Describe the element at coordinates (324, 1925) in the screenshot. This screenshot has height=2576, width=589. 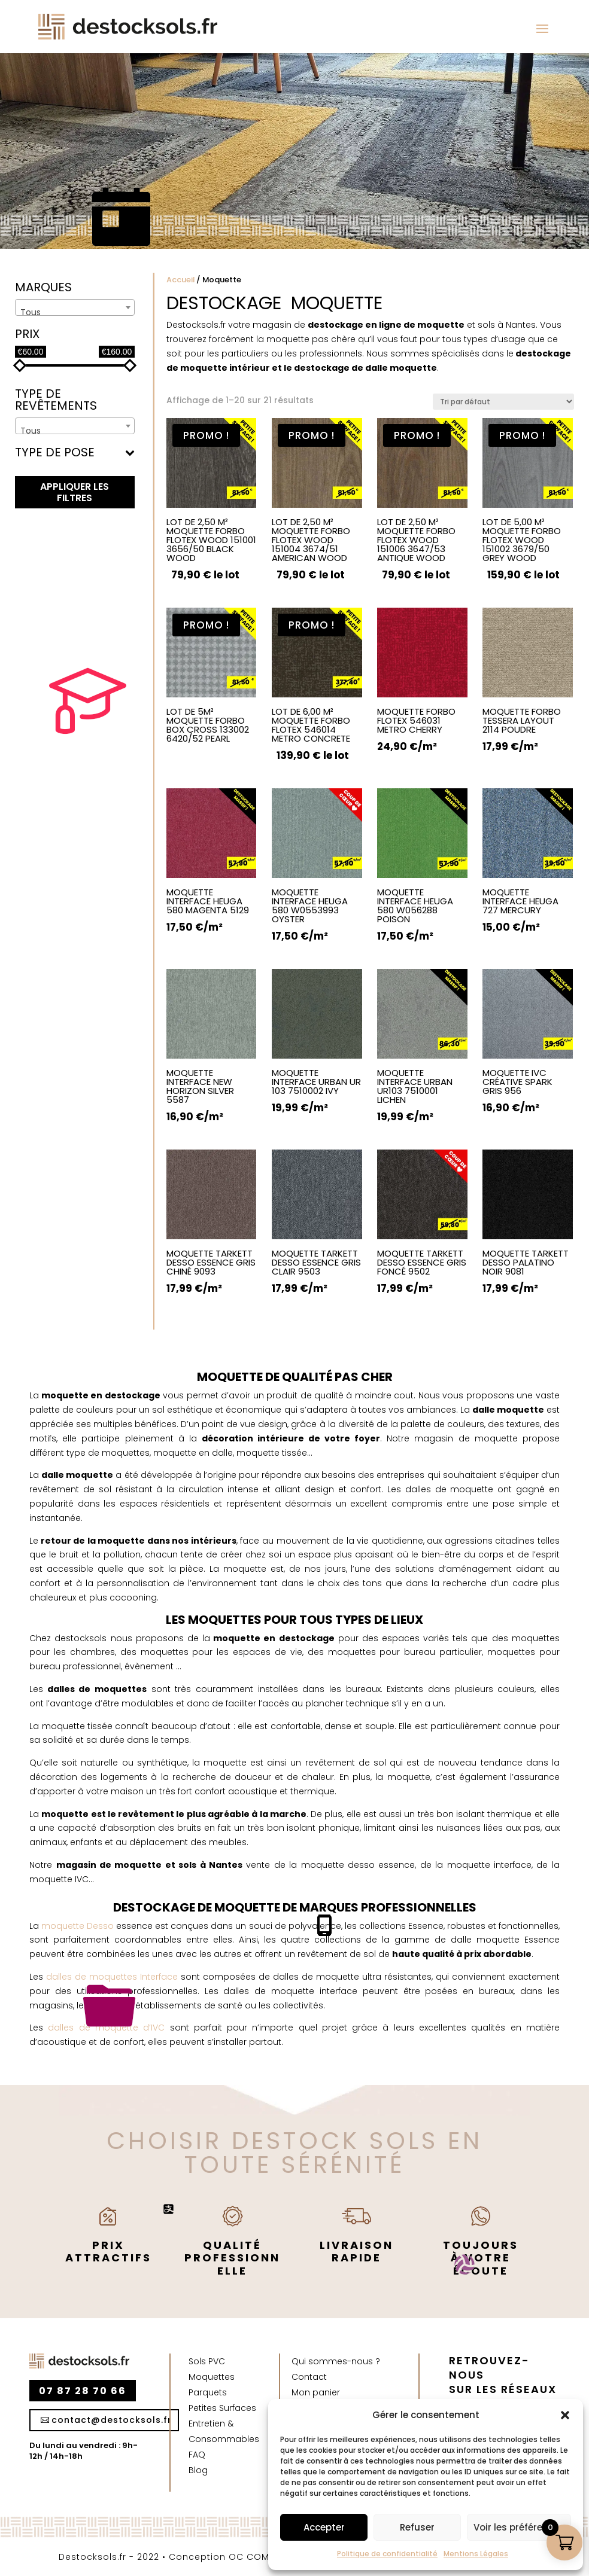
I see `access mobile device settings` at that location.